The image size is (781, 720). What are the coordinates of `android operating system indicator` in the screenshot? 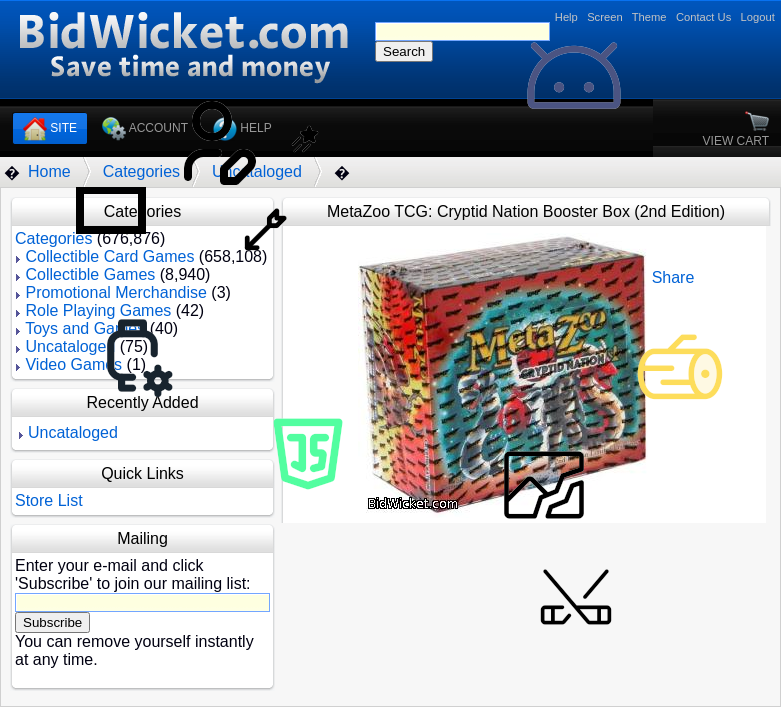 It's located at (574, 79).